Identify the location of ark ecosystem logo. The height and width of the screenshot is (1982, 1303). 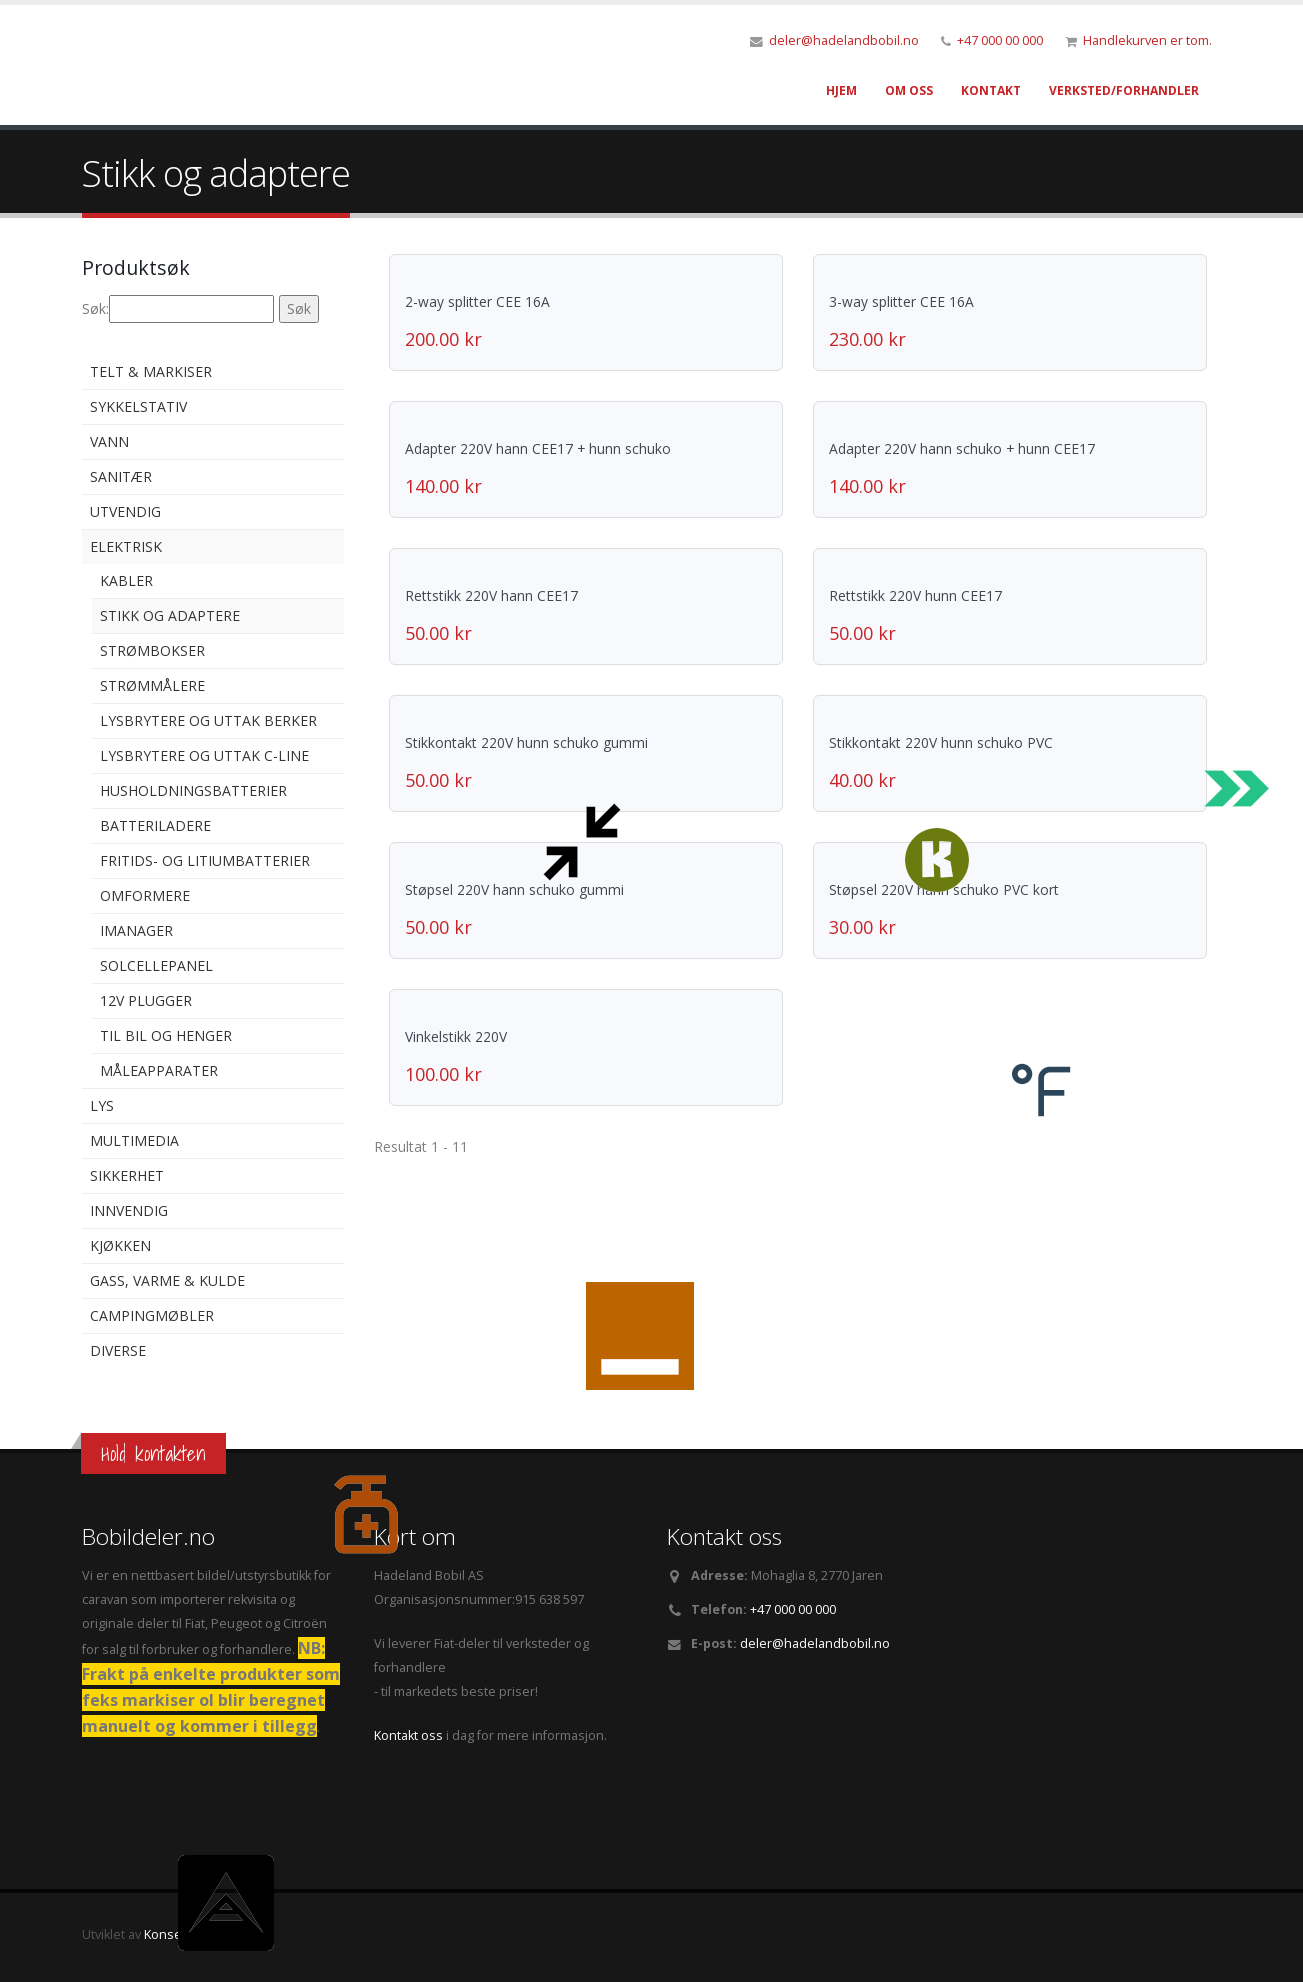
(226, 1903).